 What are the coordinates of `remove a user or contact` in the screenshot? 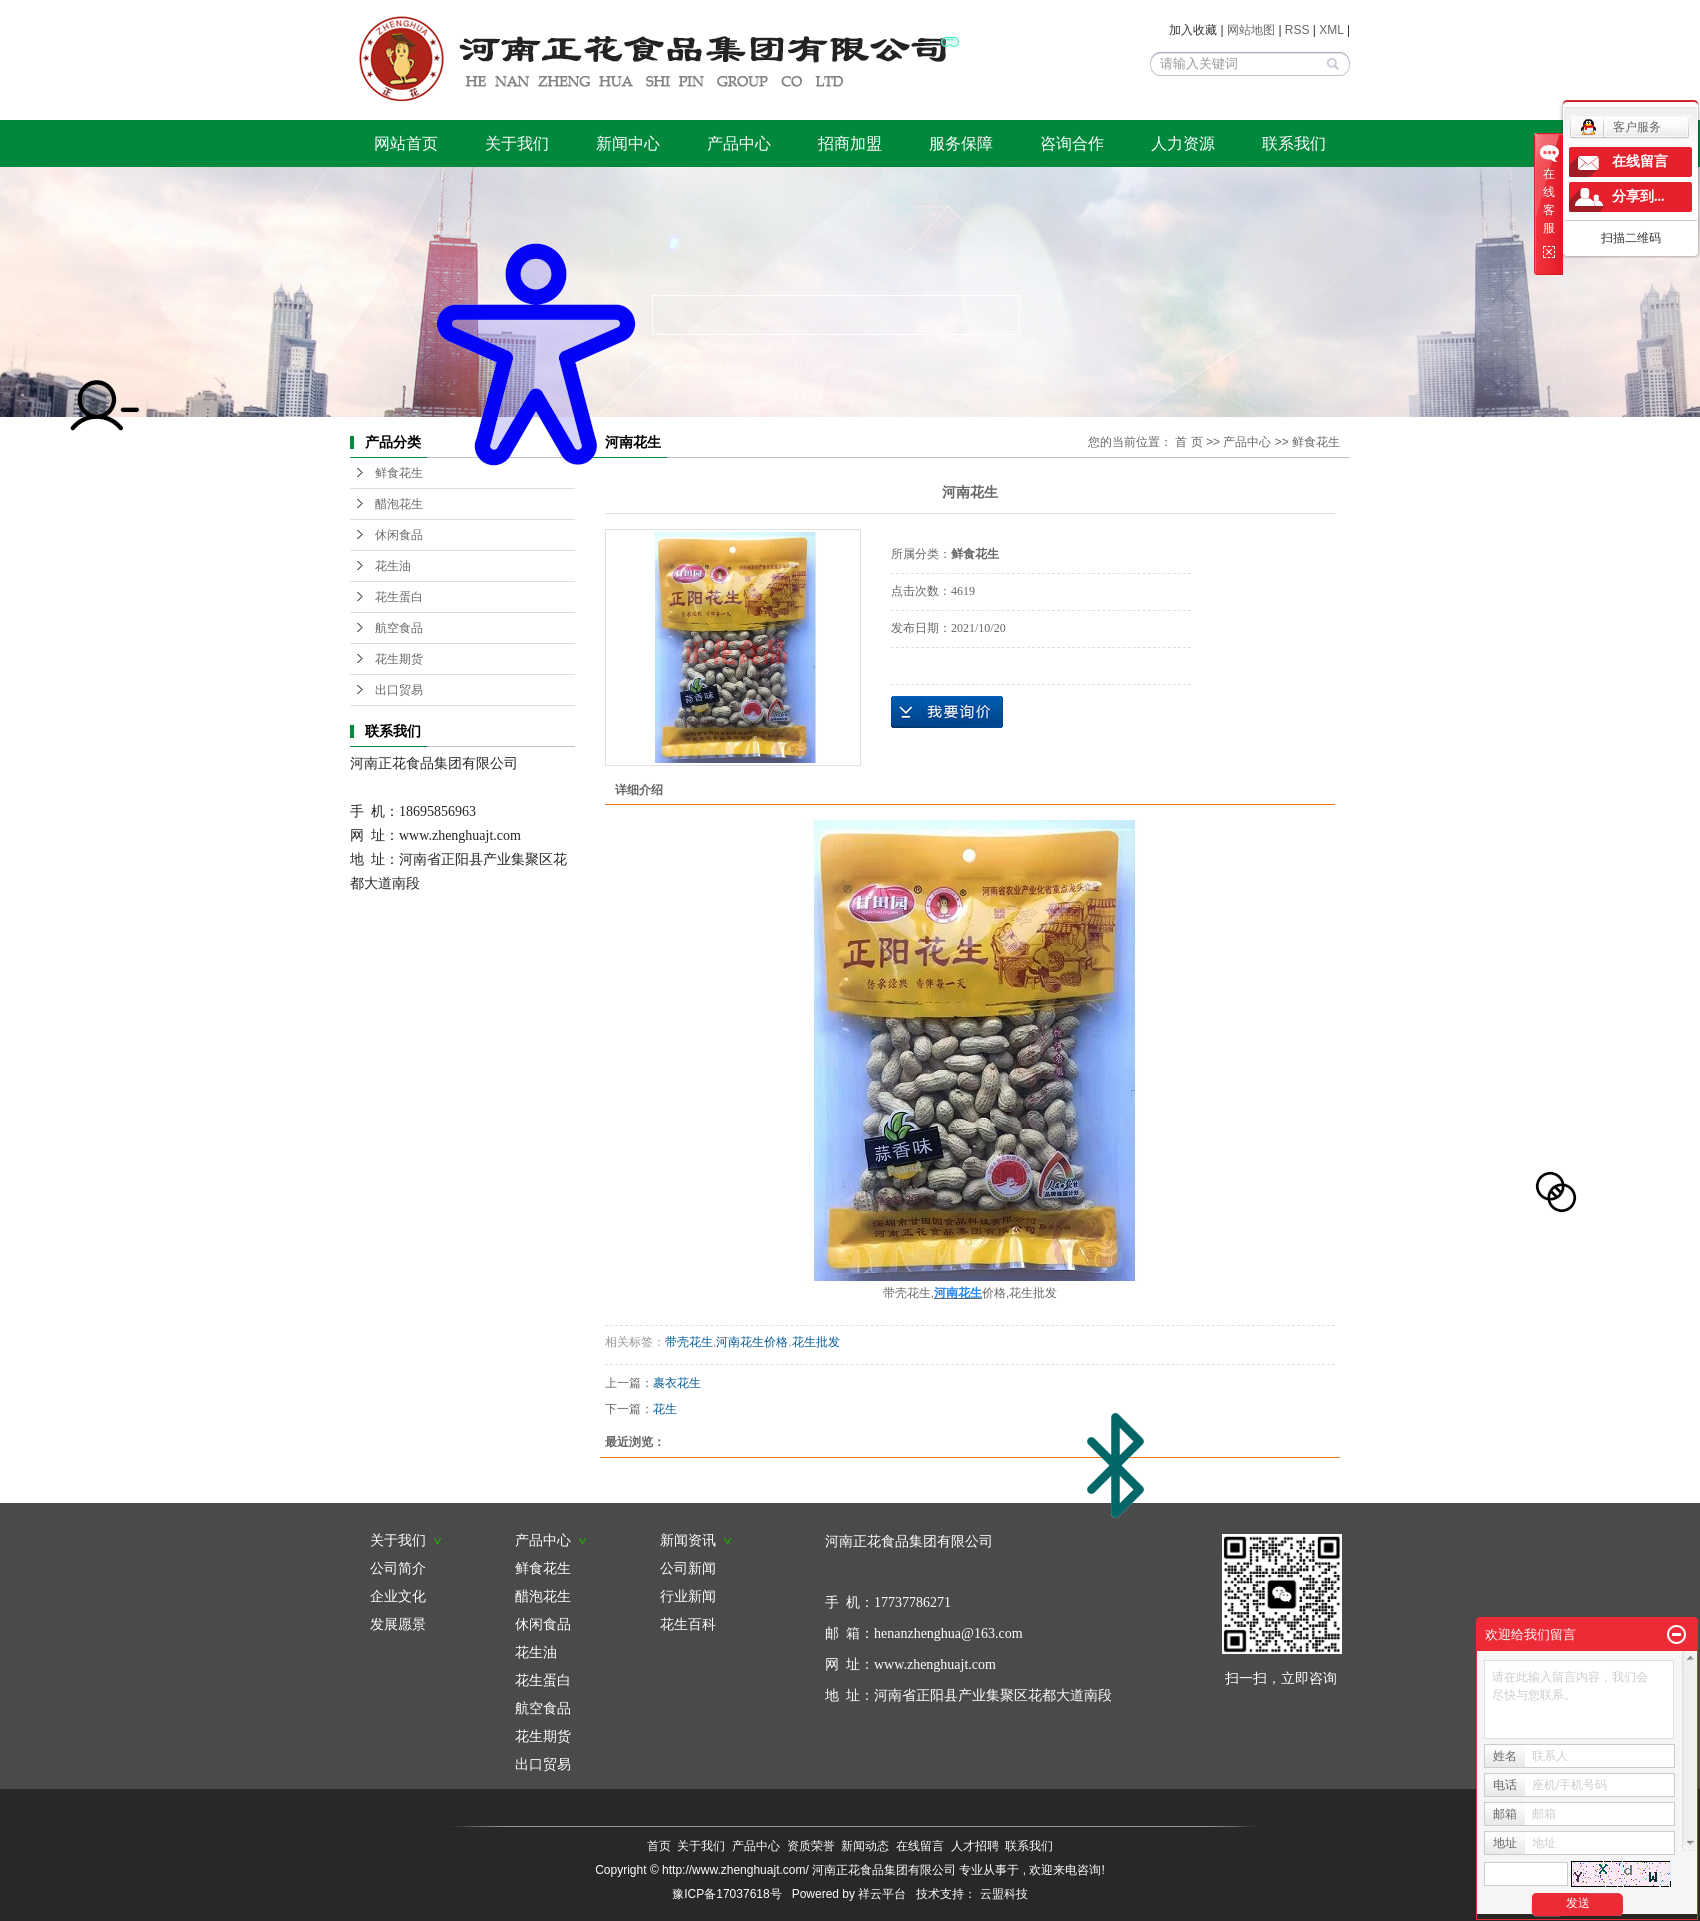 It's located at (102, 407).